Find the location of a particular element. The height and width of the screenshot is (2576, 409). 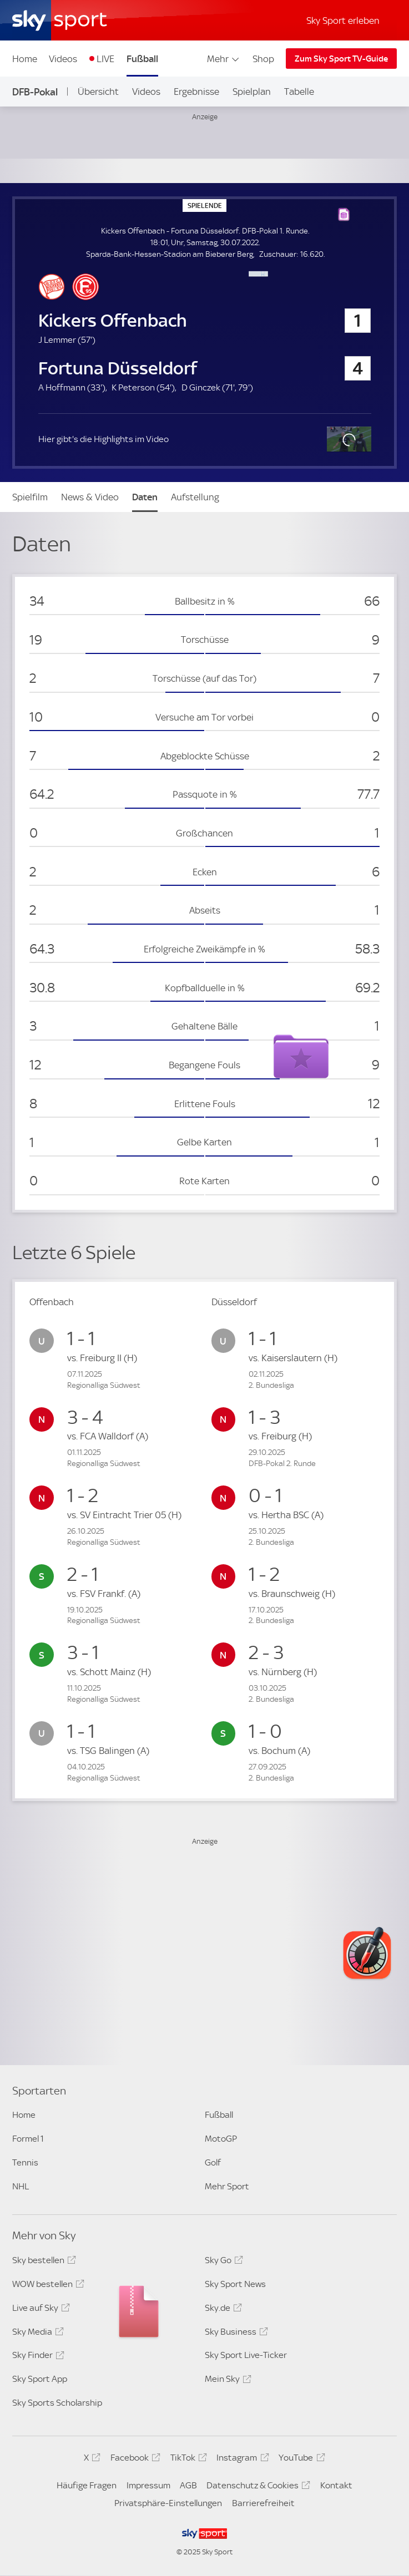

open digital color meter utility is located at coordinates (367, 1955).